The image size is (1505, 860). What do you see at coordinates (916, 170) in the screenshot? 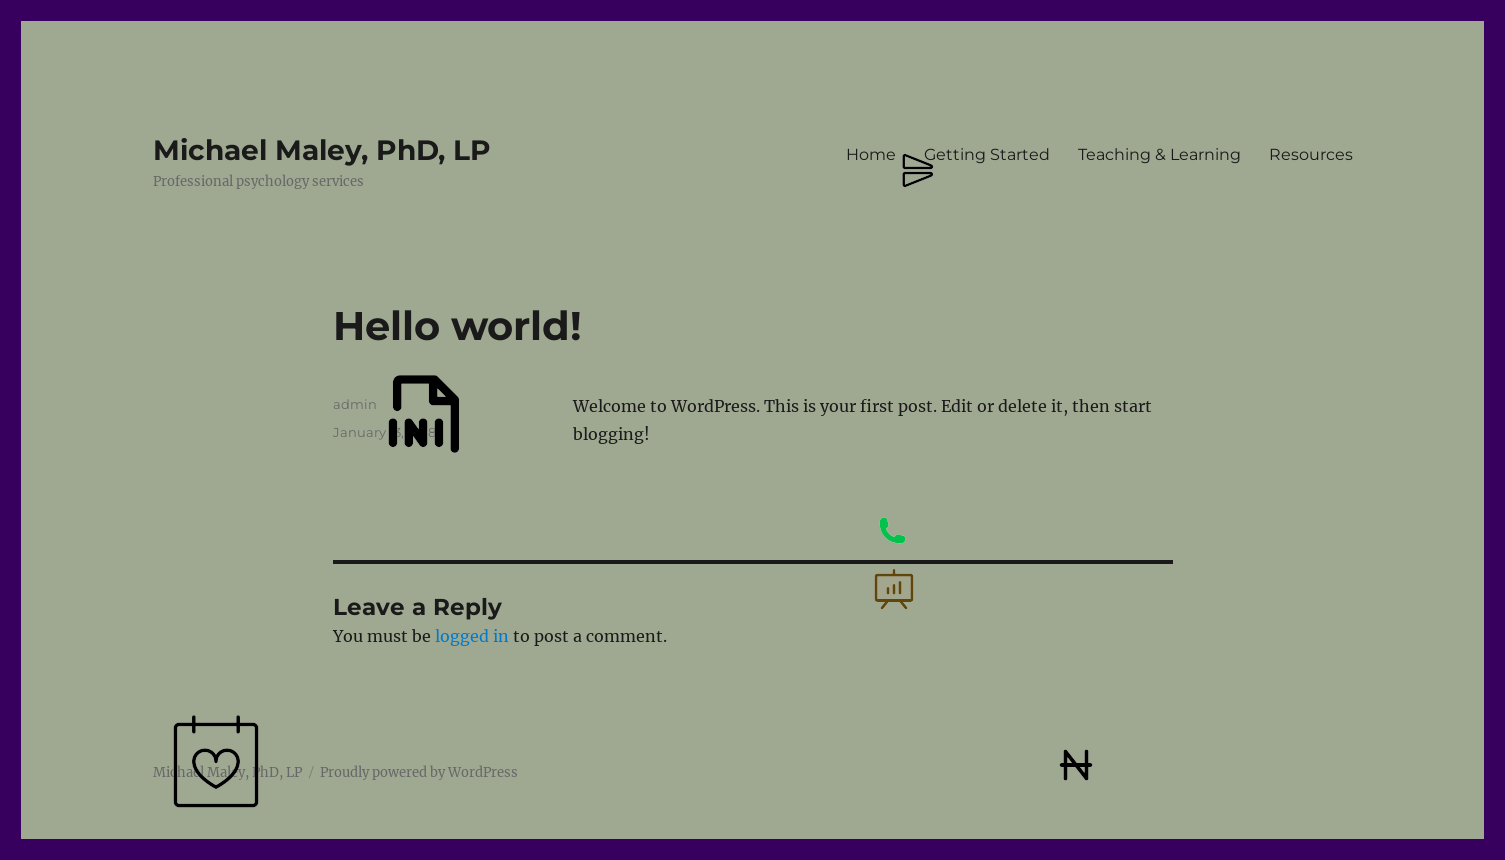
I see `flip image or content vertically` at bounding box center [916, 170].